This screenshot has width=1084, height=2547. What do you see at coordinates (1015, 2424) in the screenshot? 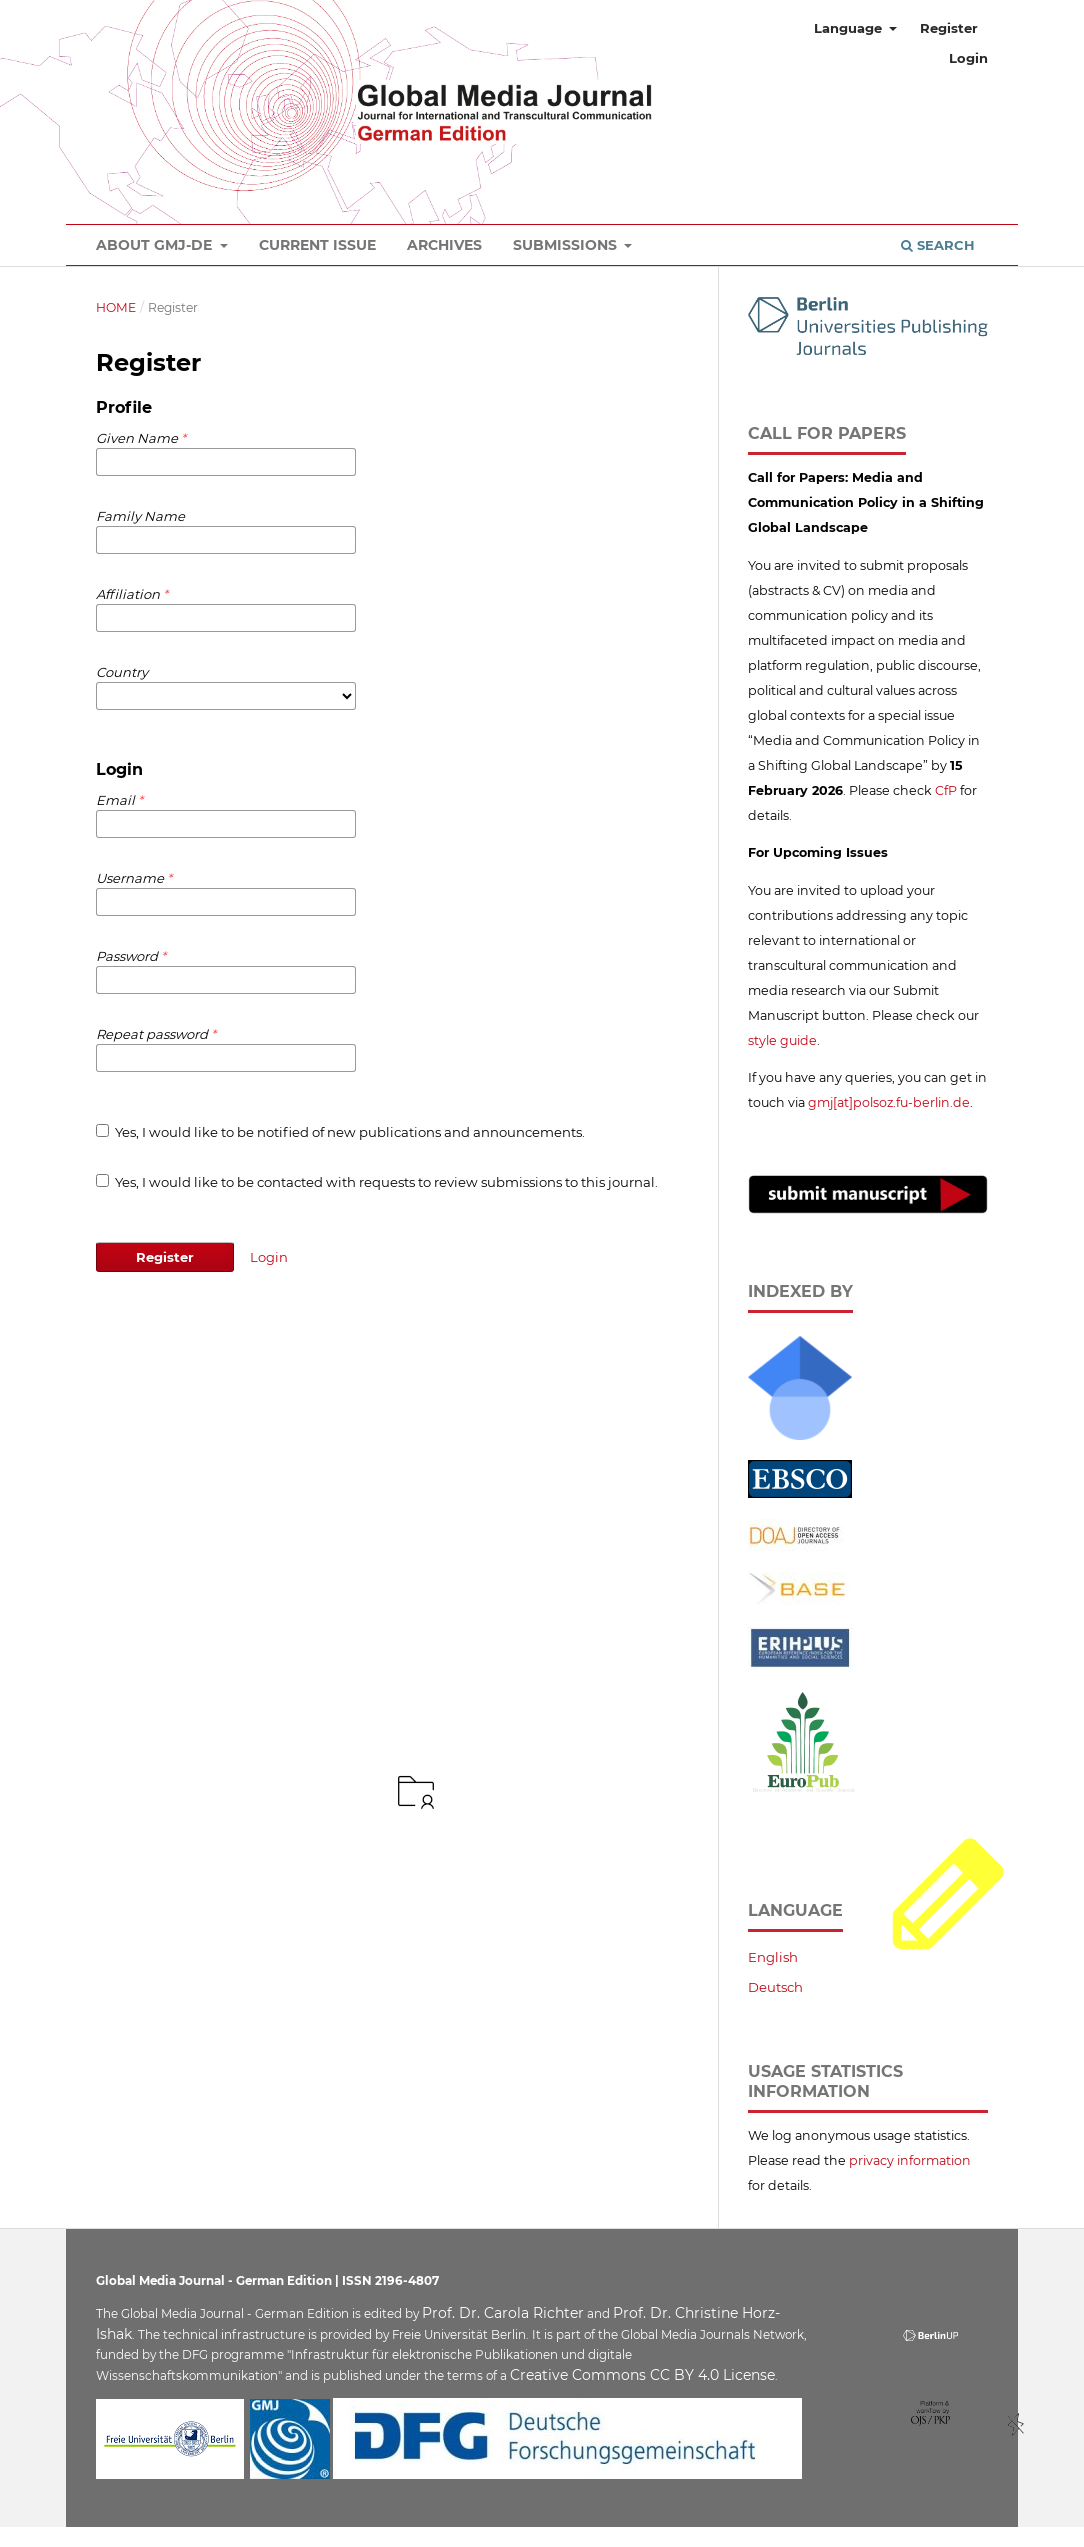
I see `disable flash or lightning mode` at bounding box center [1015, 2424].